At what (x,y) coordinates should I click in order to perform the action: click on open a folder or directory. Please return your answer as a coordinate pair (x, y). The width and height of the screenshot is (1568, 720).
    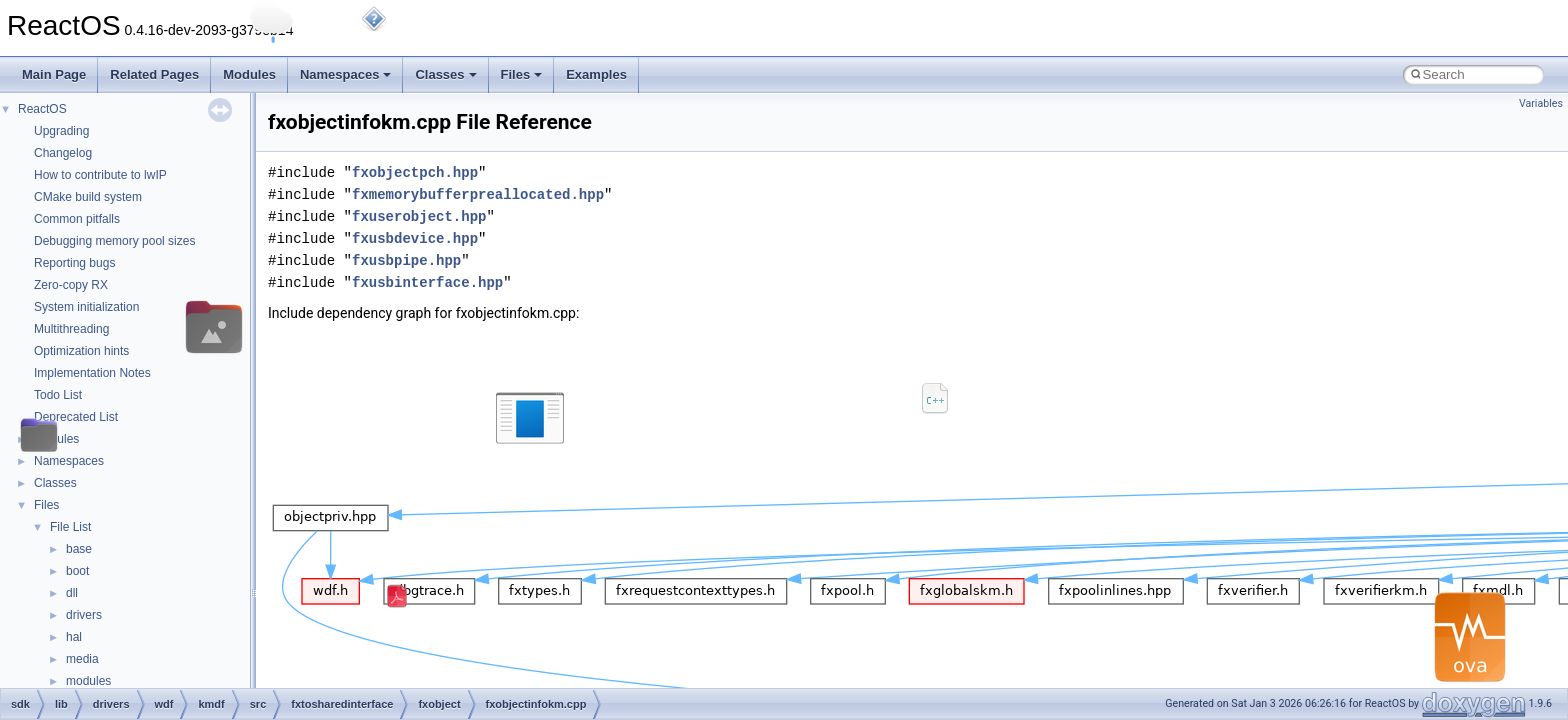
    Looking at the image, I should click on (39, 435).